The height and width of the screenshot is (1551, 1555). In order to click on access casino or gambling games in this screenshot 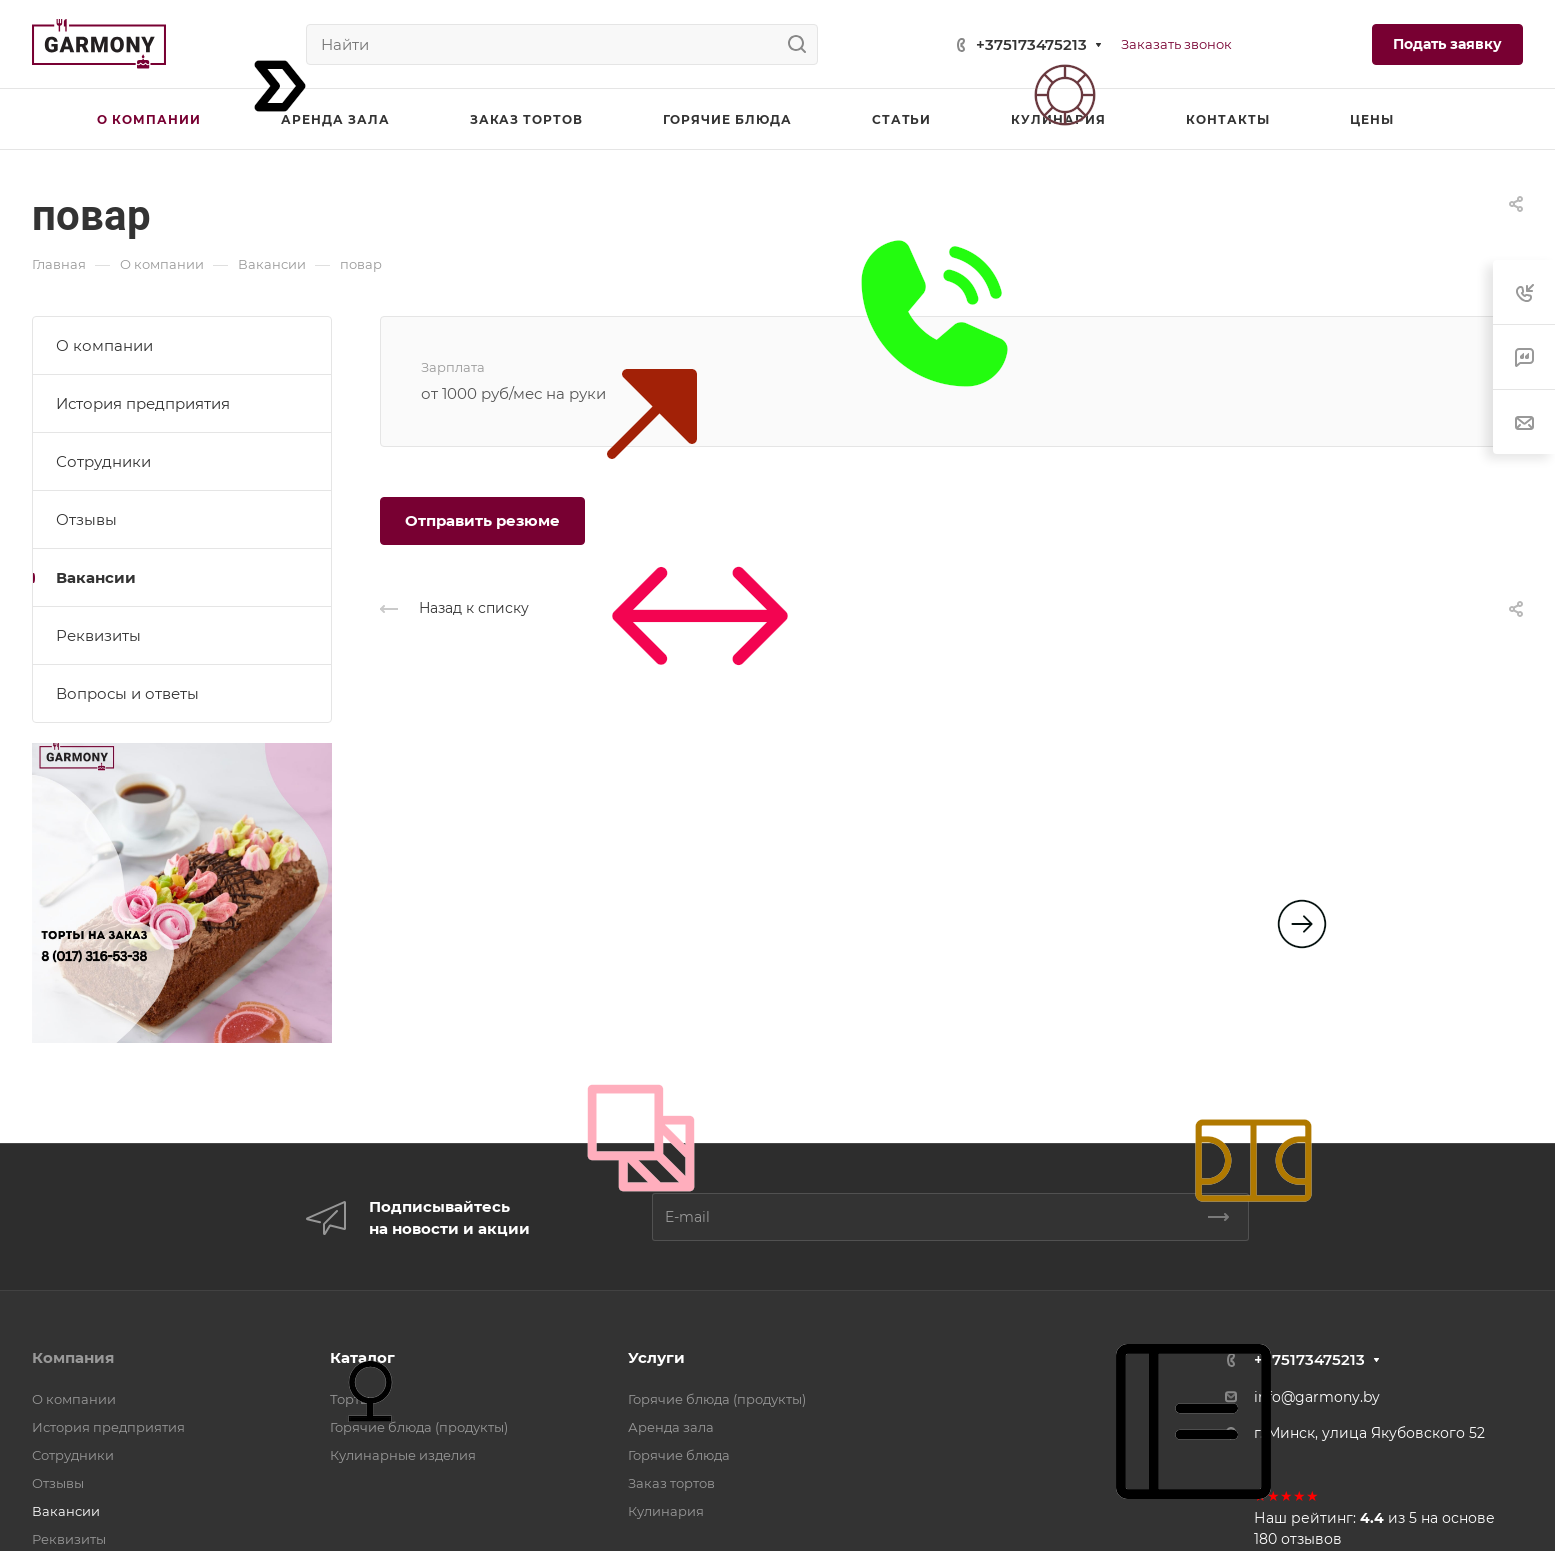, I will do `click(1065, 95)`.